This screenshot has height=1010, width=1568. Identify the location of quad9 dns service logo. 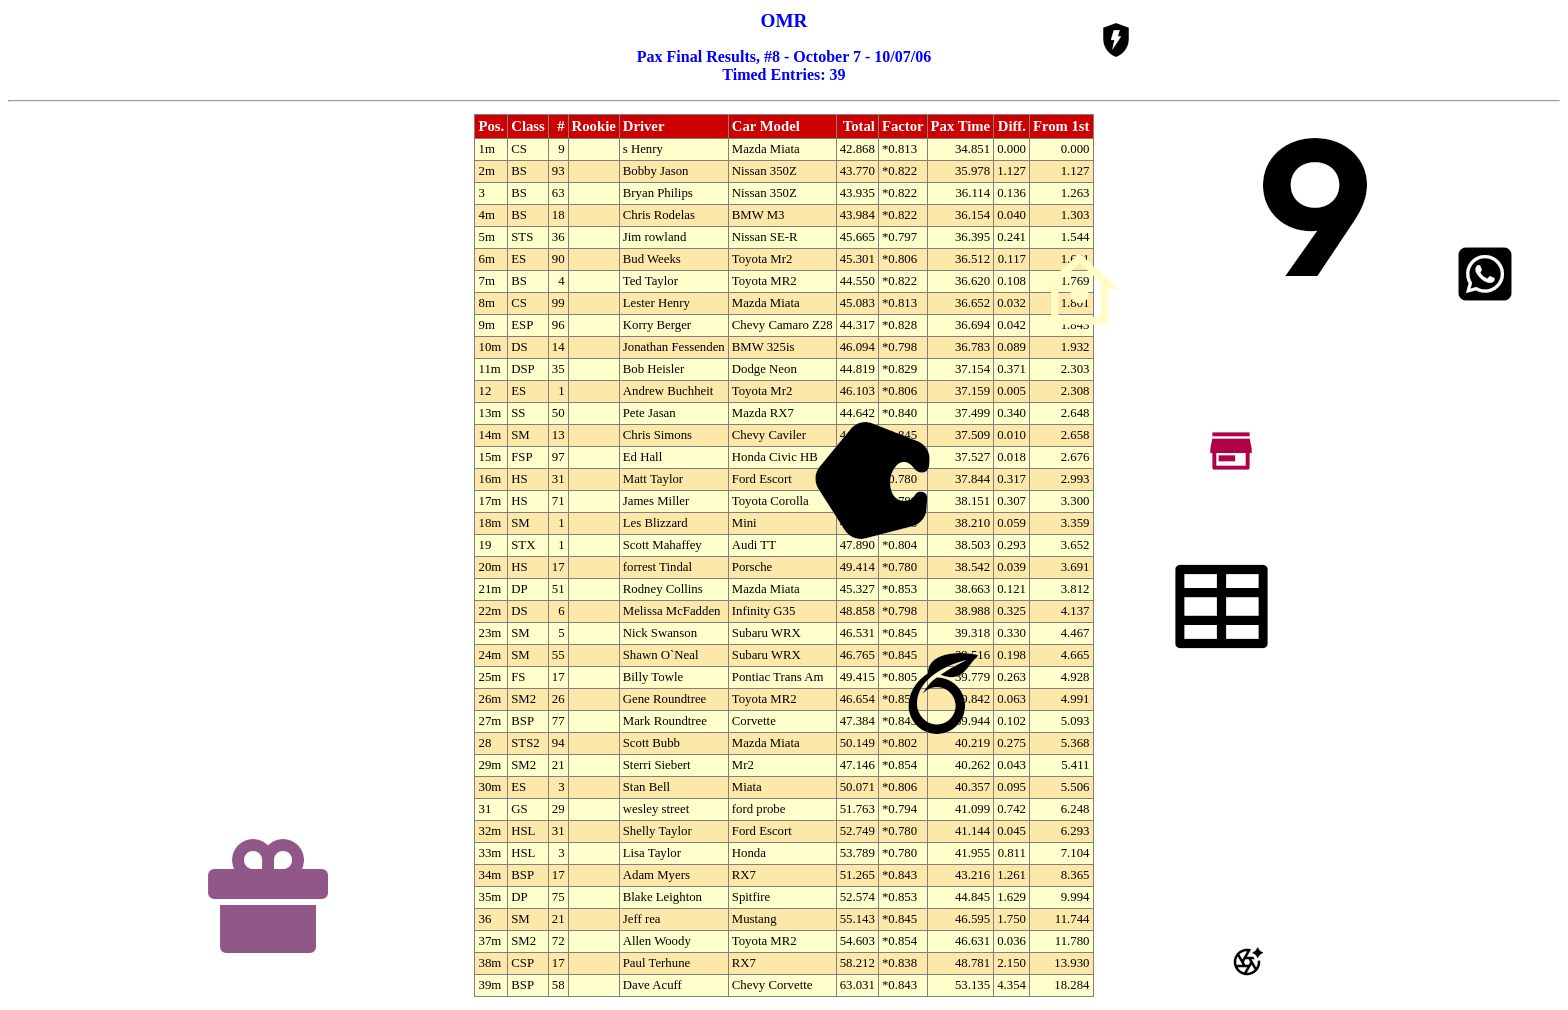
(1315, 207).